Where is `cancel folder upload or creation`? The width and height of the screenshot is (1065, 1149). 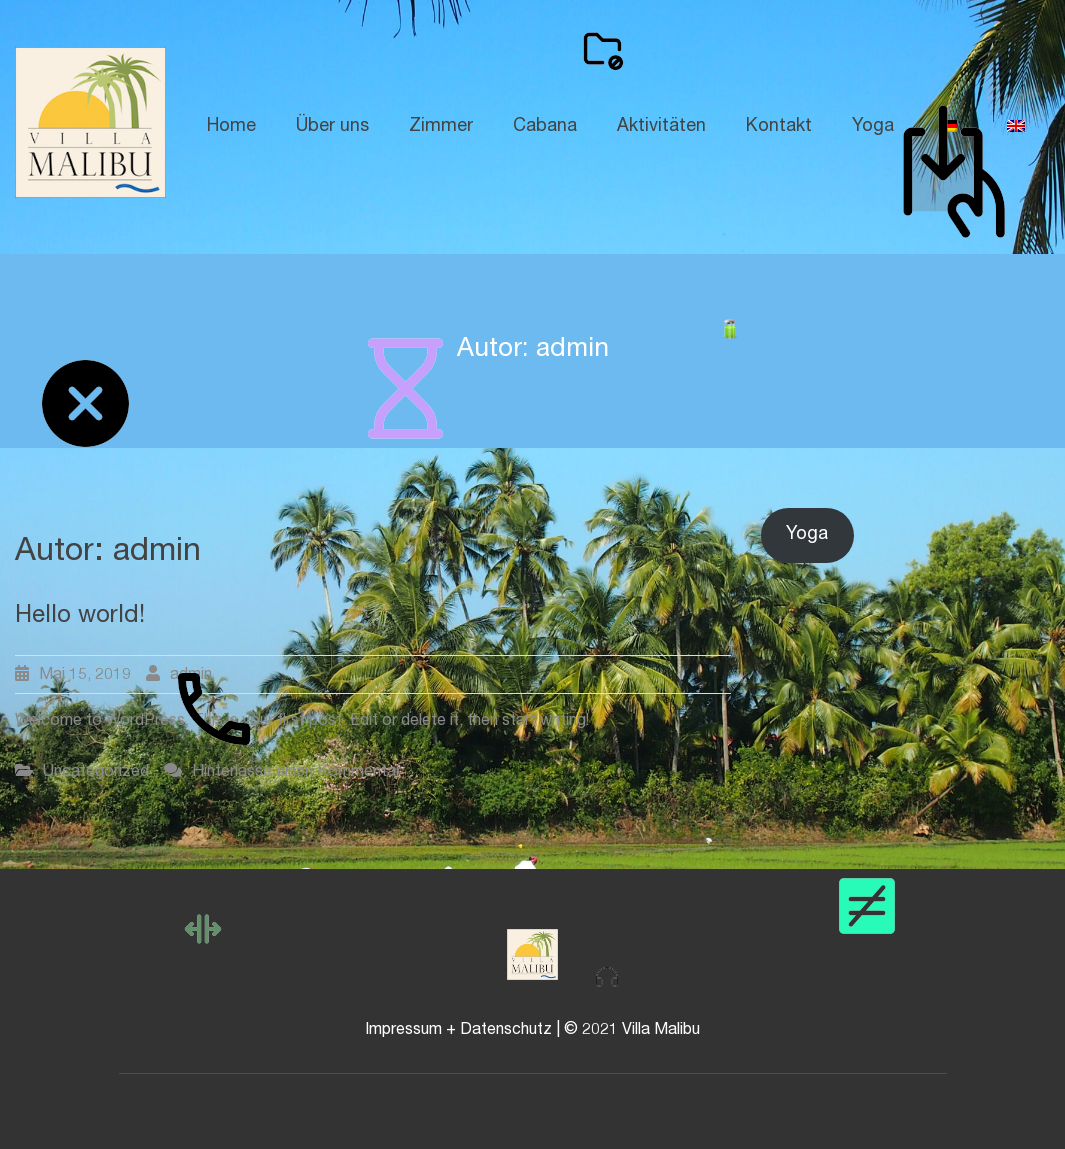
cancel folder upload or creation is located at coordinates (602, 49).